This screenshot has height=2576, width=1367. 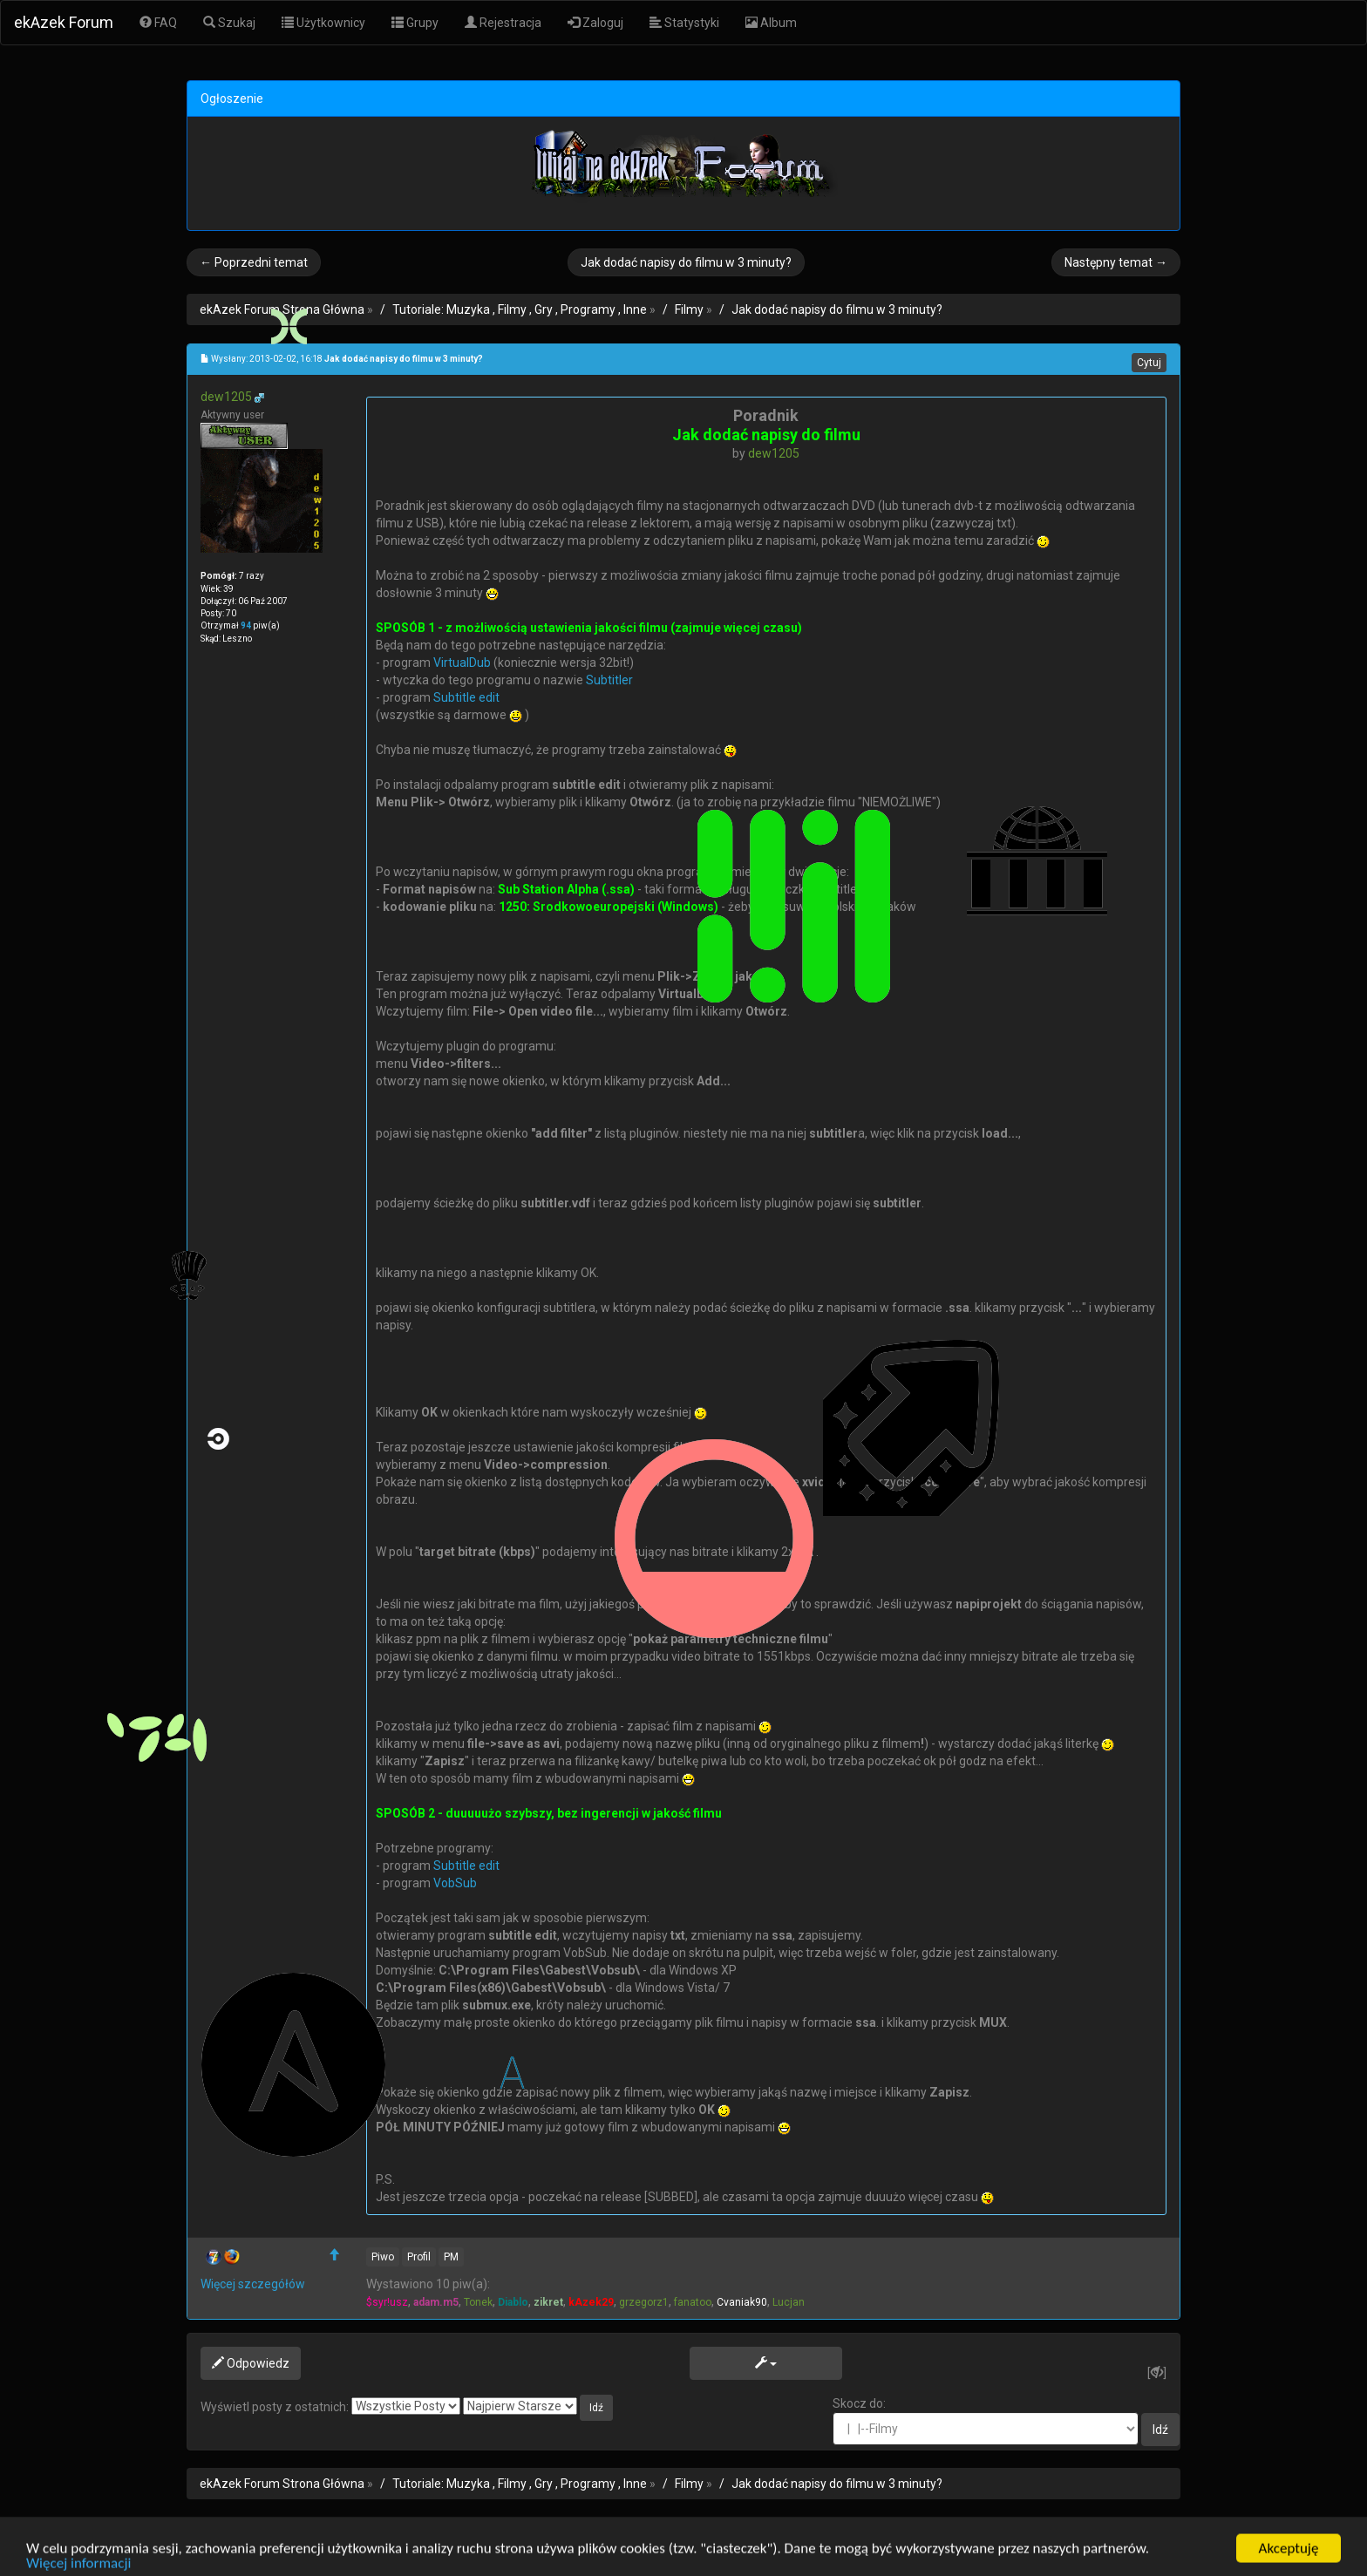 What do you see at coordinates (157, 1737) in the screenshot?
I see `cycling '74 company logo` at bounding box center [157, 1737].